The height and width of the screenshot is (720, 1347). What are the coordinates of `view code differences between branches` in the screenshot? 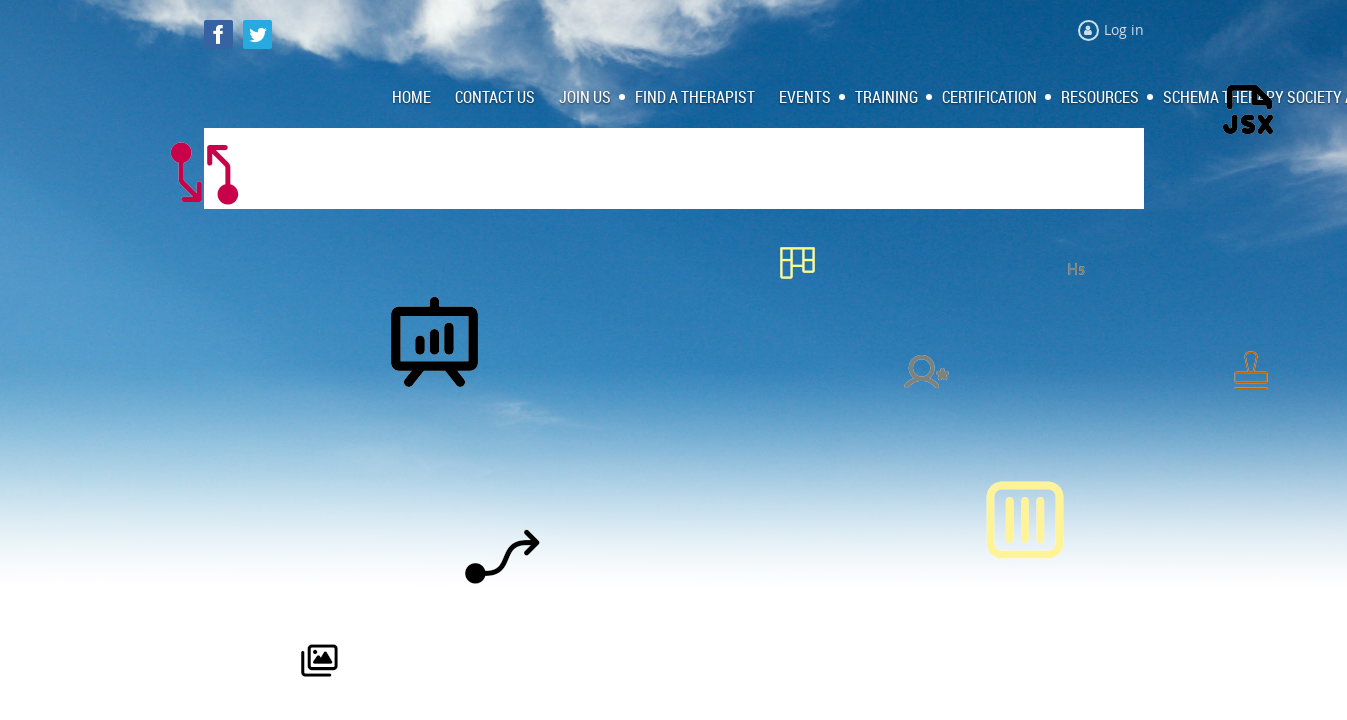 It's located at (204, 173).